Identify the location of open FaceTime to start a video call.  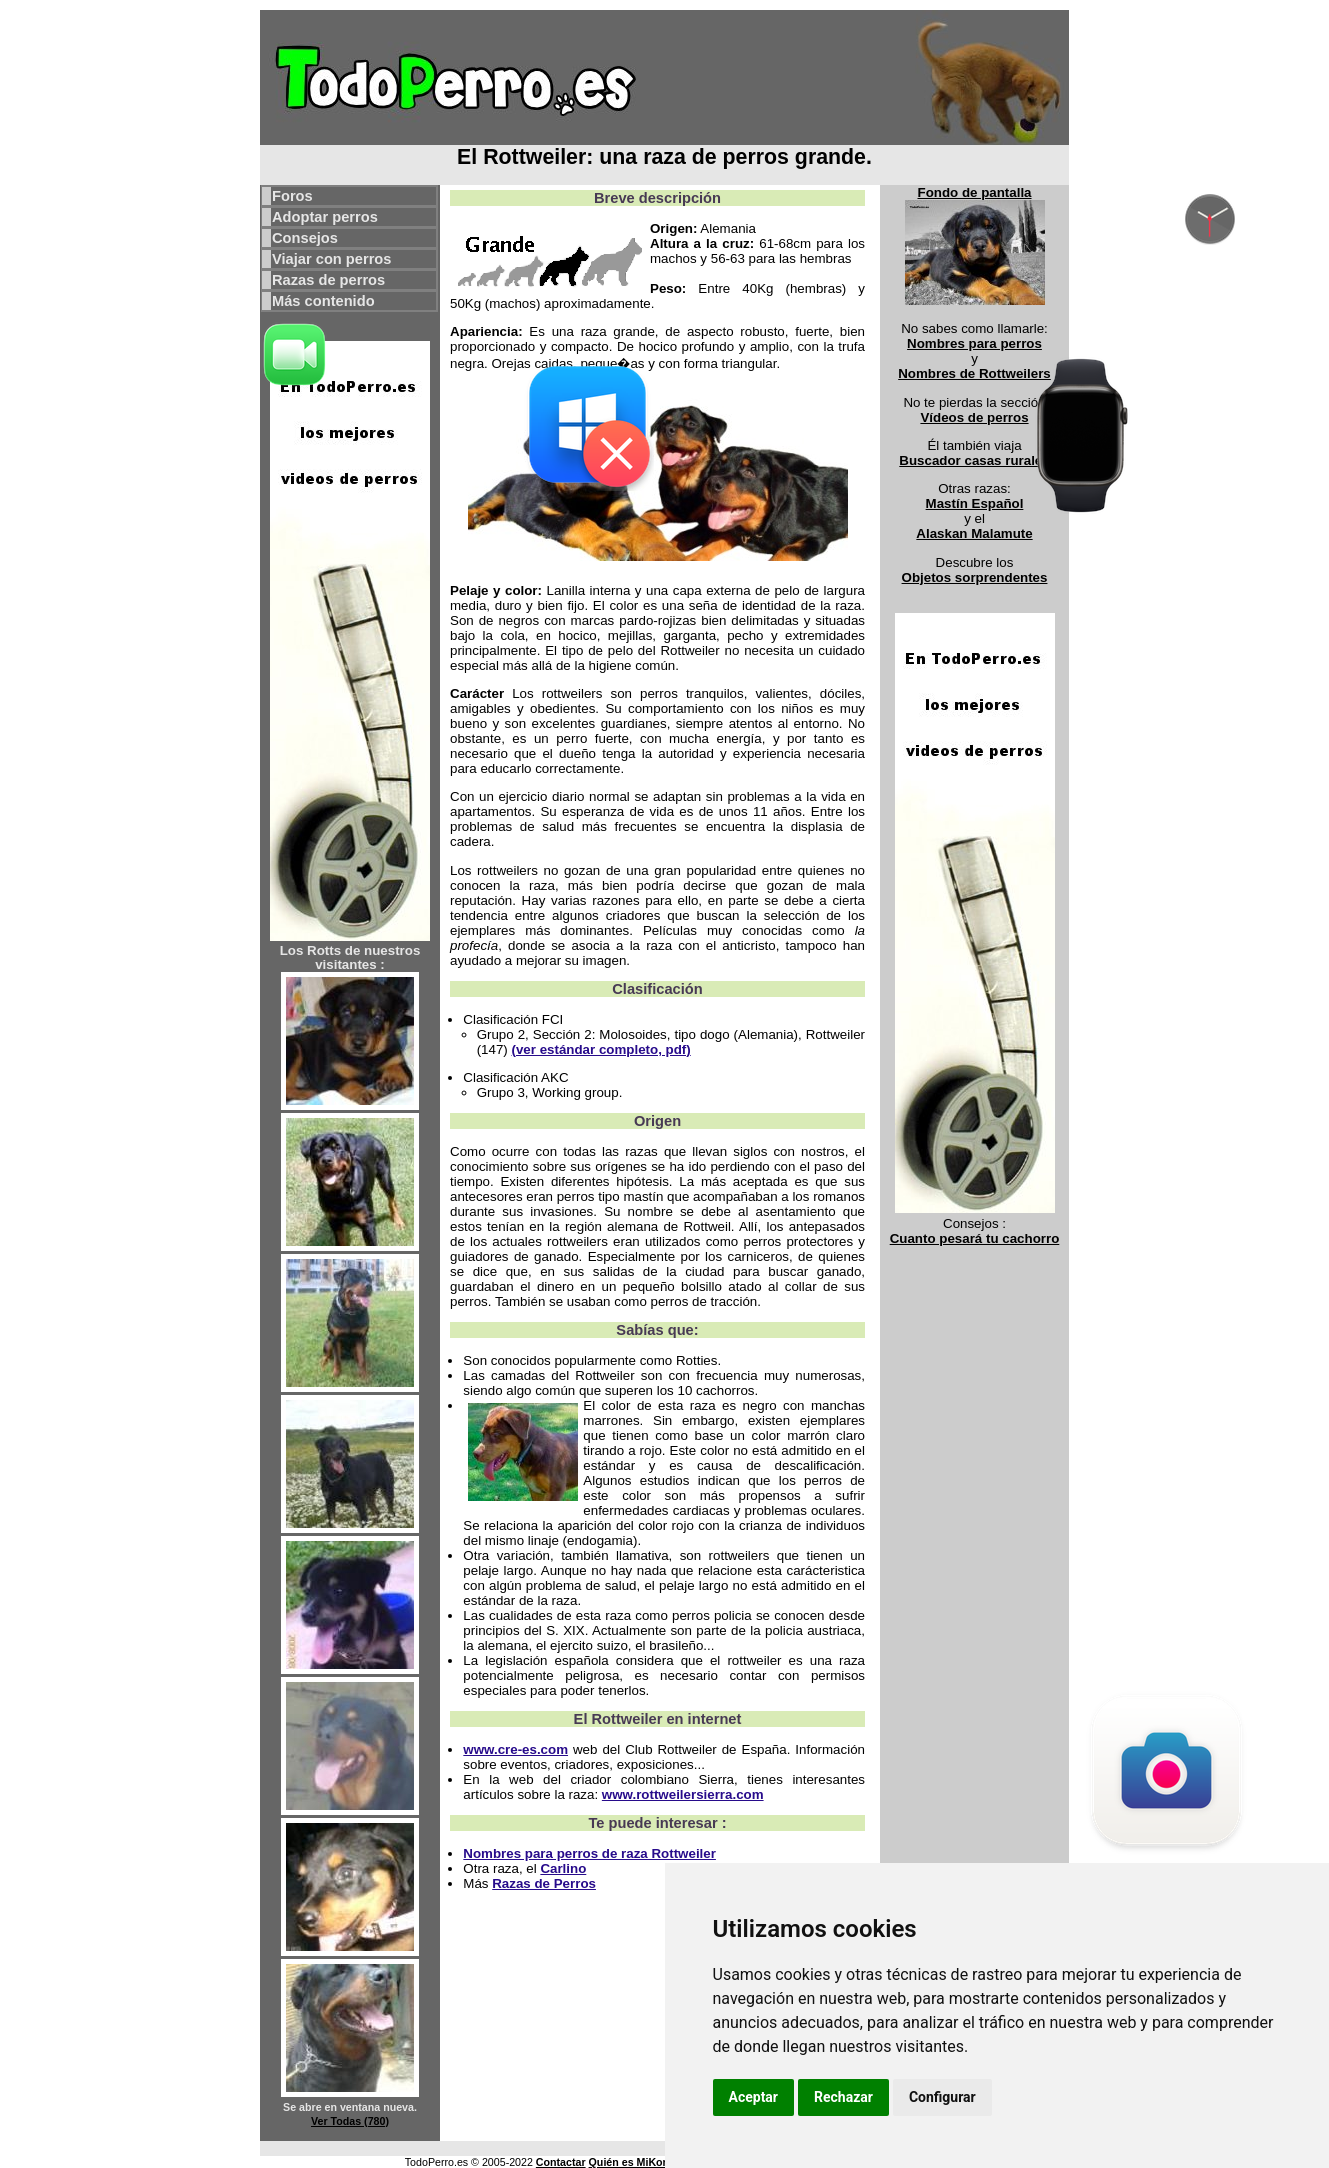
(294, 354).